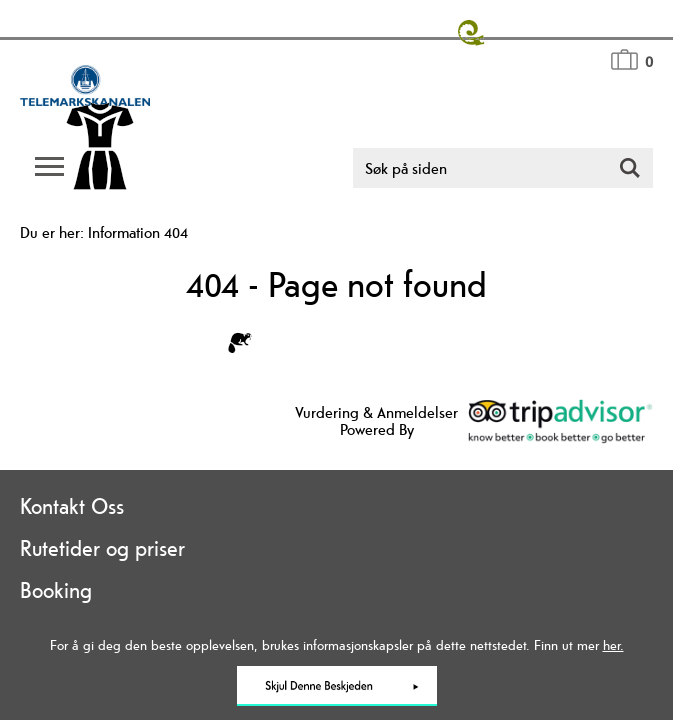  Describe the element at coordinates (240, 343) in the screenshot. I see `beaver mascot or wildlife game element` at that location.